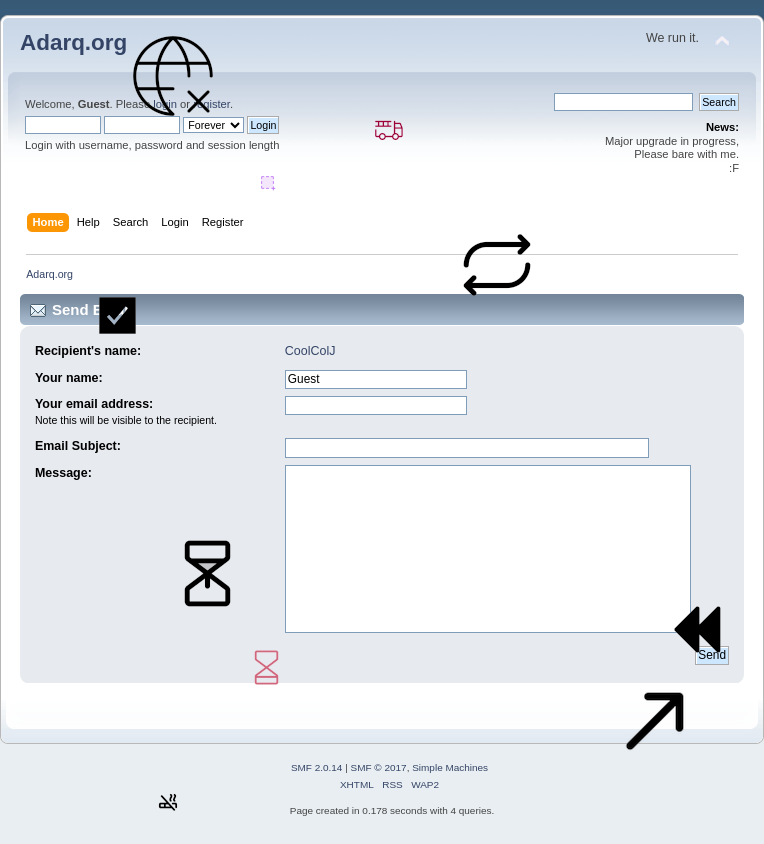 The height and width of the screenshot is (844, 764). What do you see at coordinates (267, 182) in the screenshot?
I see `add to current selection` at bounding box center [267, 182].